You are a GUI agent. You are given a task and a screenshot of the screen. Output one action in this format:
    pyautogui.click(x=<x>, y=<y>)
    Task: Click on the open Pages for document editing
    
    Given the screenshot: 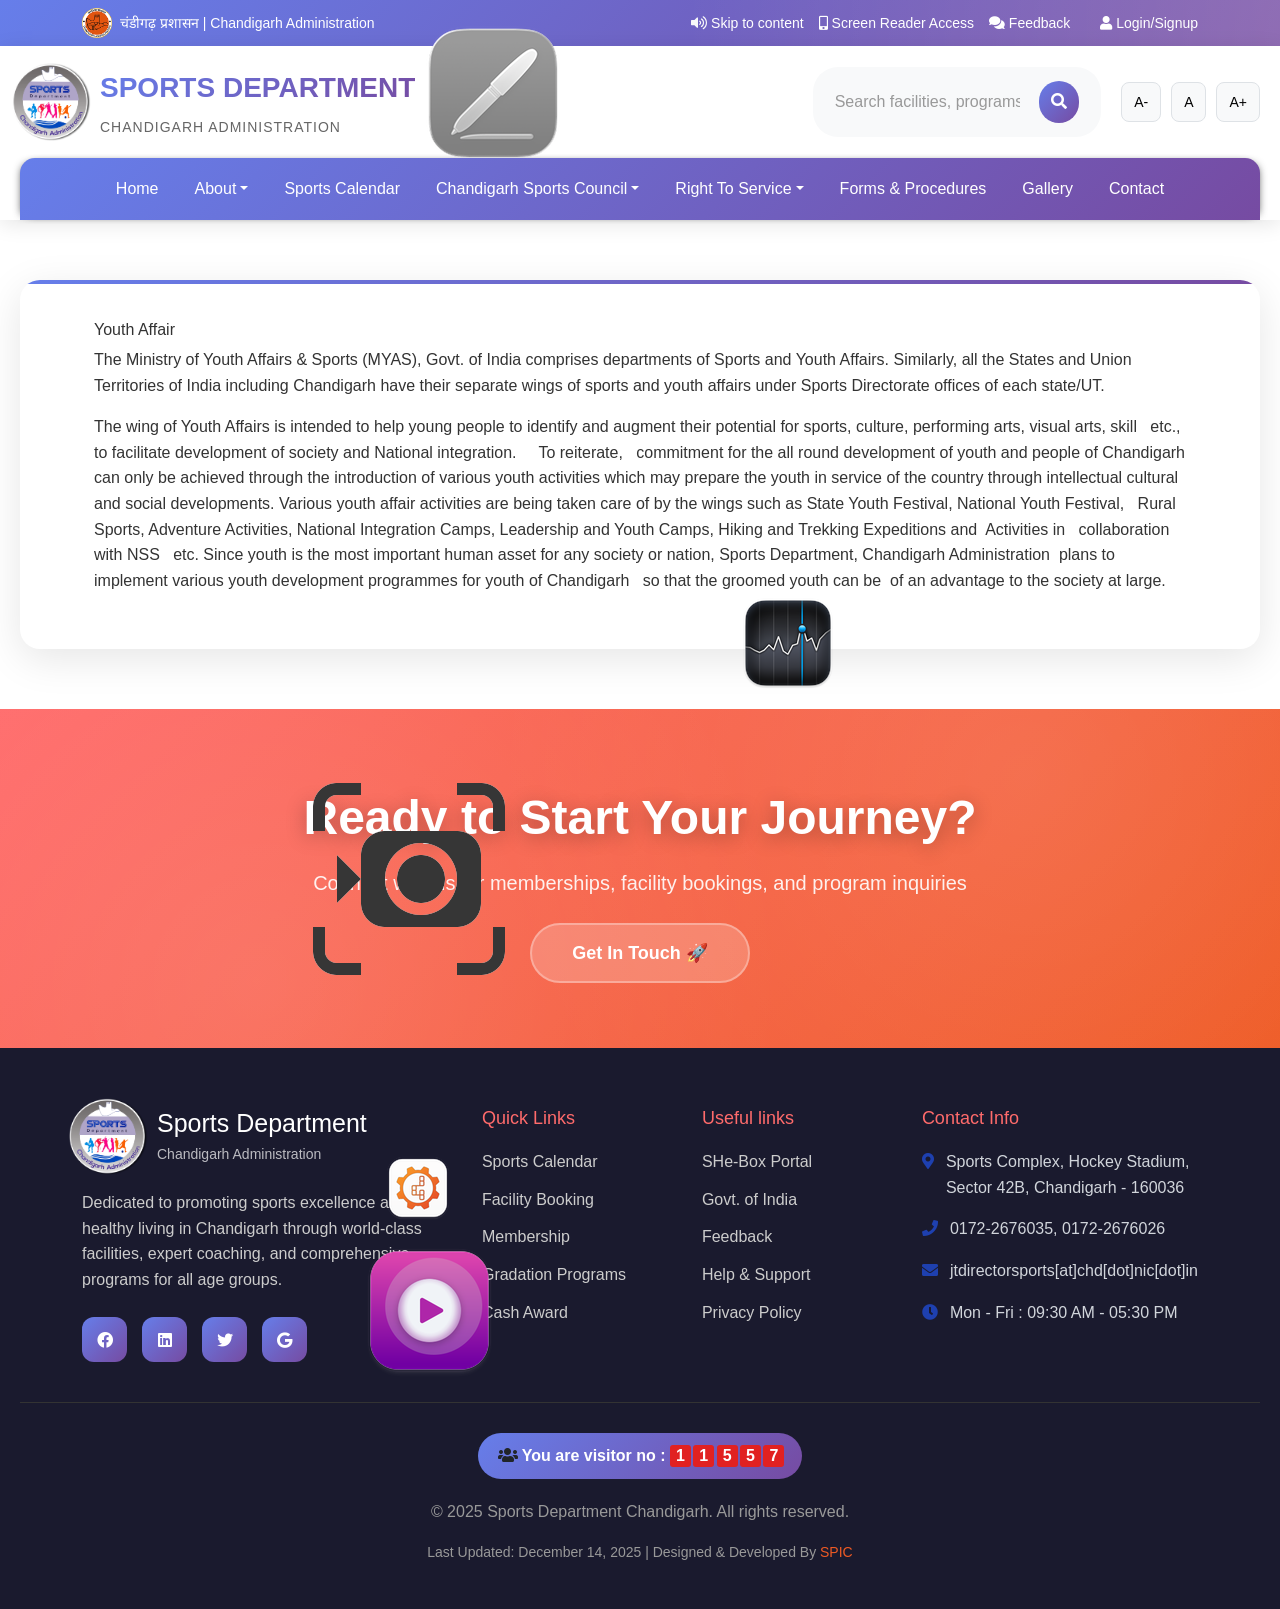 What is the action you would take?
    pyautogui.click(x=493, y=93)
    